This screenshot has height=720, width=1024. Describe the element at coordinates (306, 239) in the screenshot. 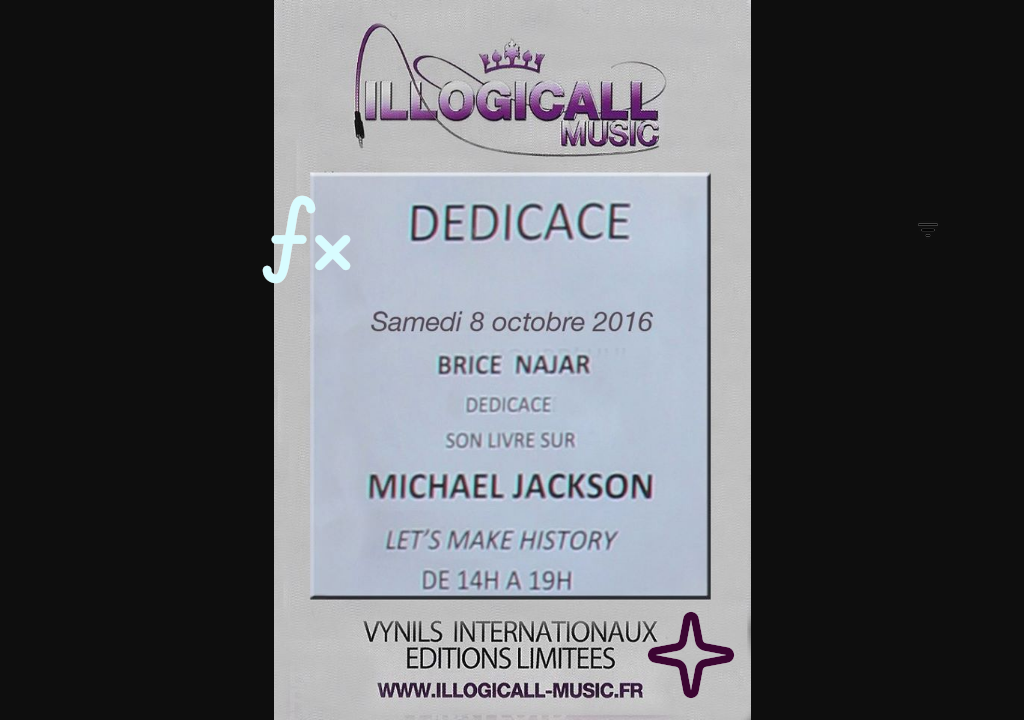

I see `insert a mathematical function or formula` at that location.